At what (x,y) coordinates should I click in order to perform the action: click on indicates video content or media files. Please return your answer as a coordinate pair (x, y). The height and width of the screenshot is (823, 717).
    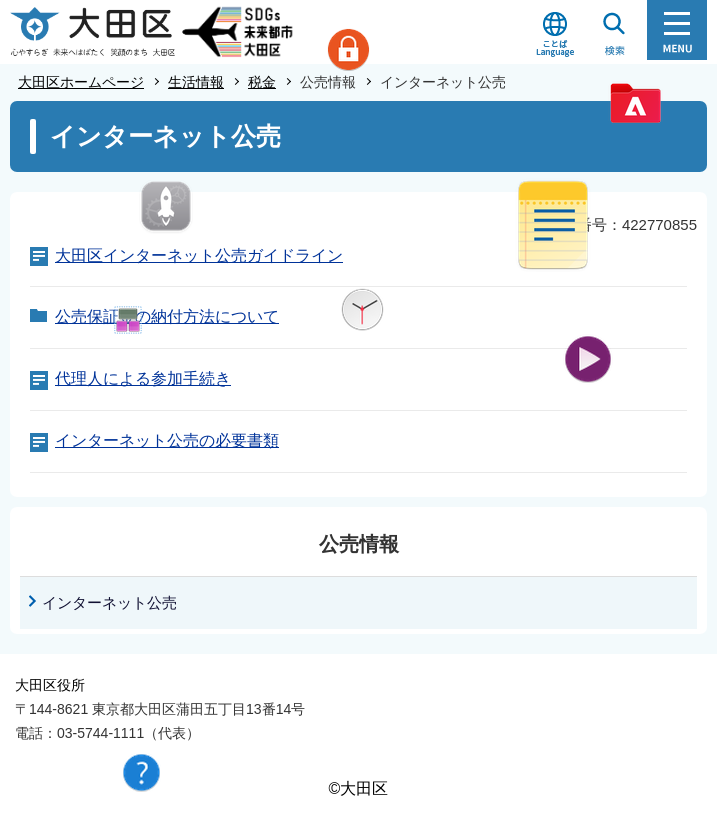
    Looking at the image, I should click on (588, 359).